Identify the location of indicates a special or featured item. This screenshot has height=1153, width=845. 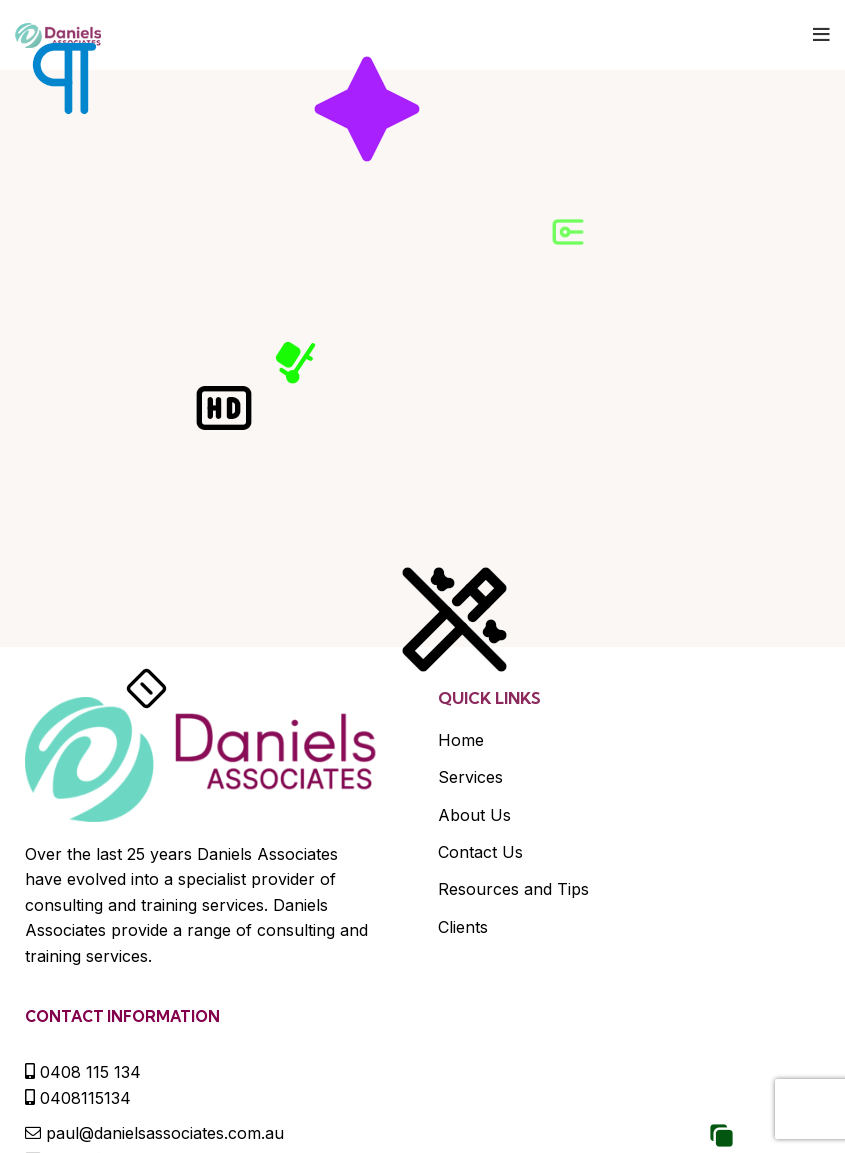
(367, 109).